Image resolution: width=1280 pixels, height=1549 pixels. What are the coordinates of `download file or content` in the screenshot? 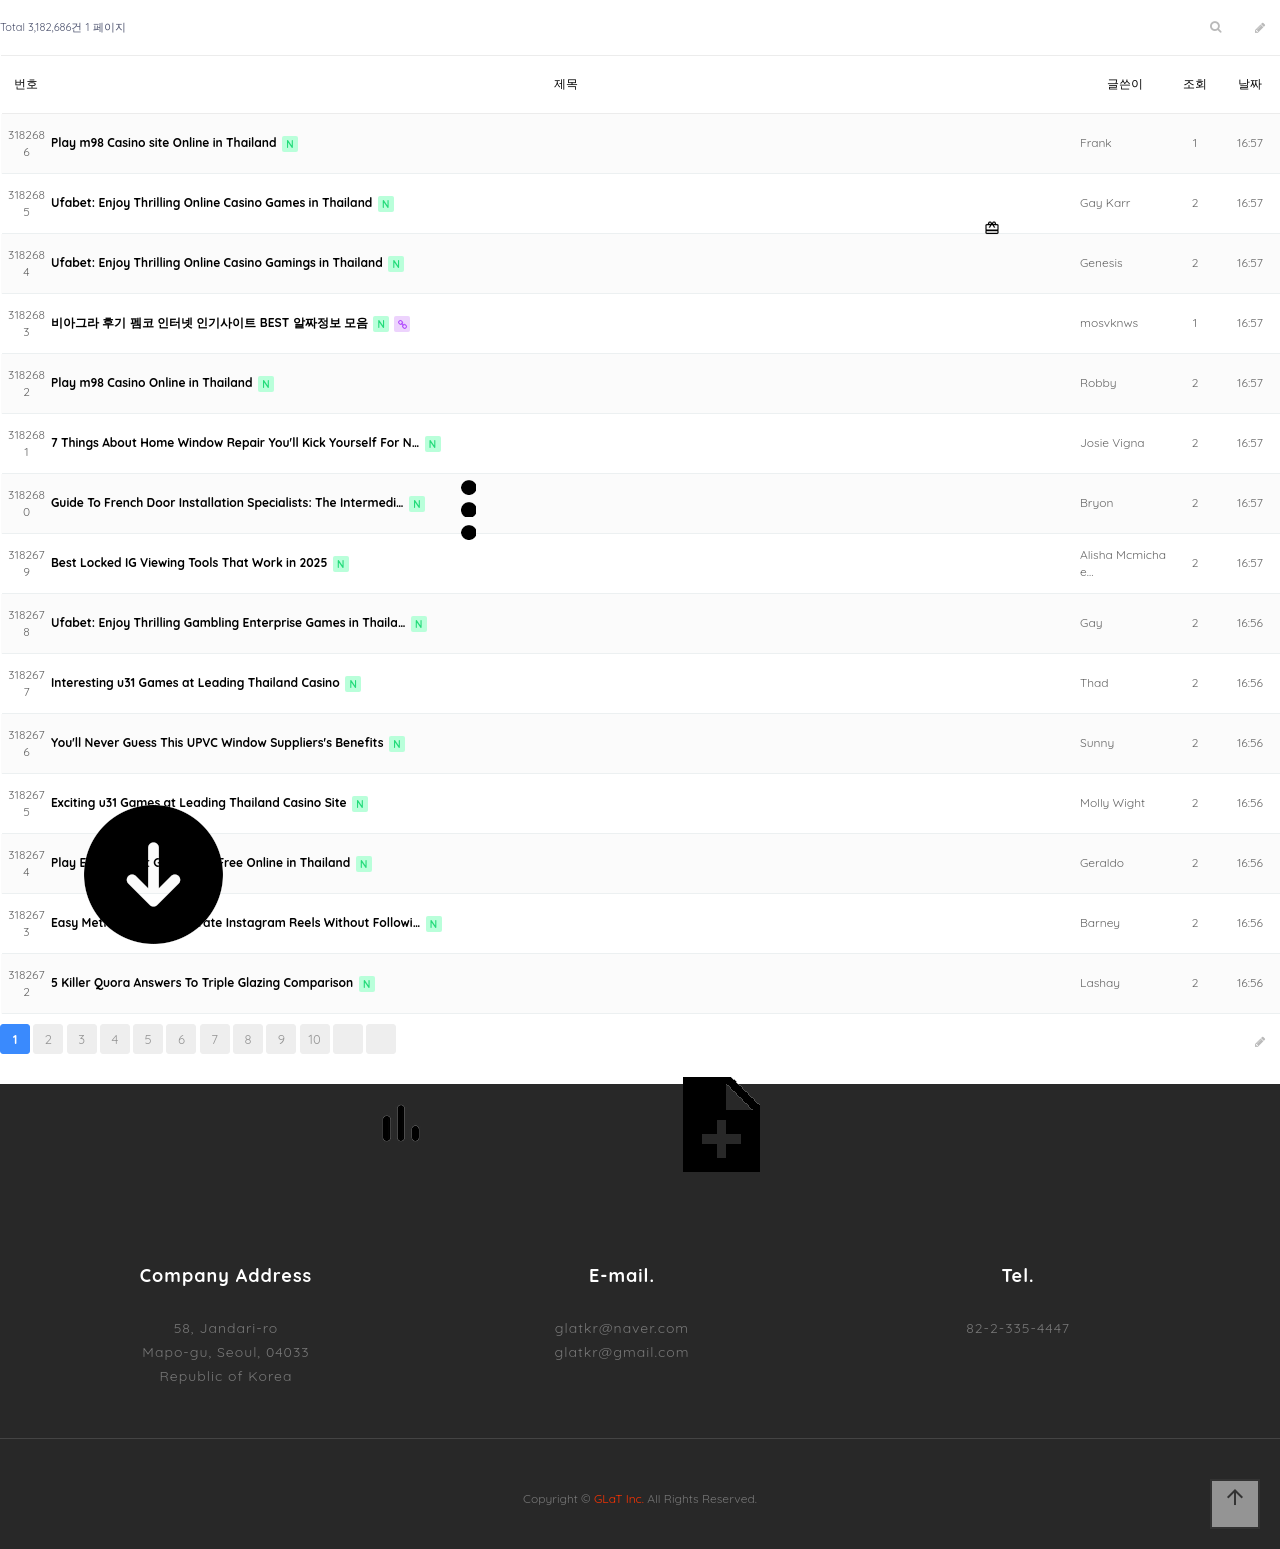 It's located at (153, 874).